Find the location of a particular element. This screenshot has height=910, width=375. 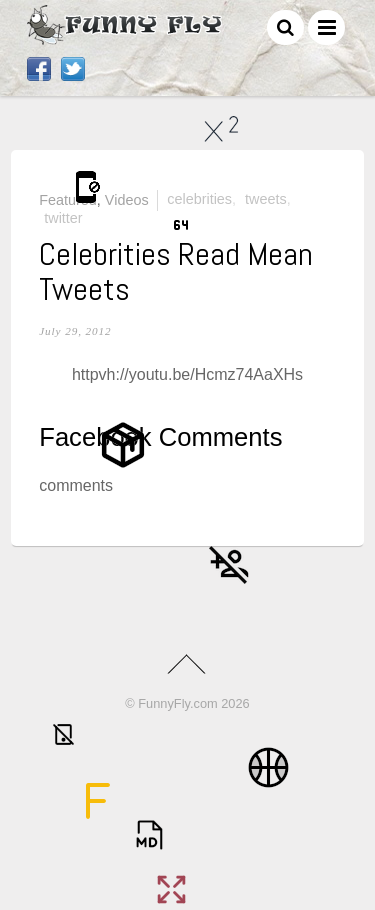

access sports or basketball-related content is located at coordinates (268, 767).